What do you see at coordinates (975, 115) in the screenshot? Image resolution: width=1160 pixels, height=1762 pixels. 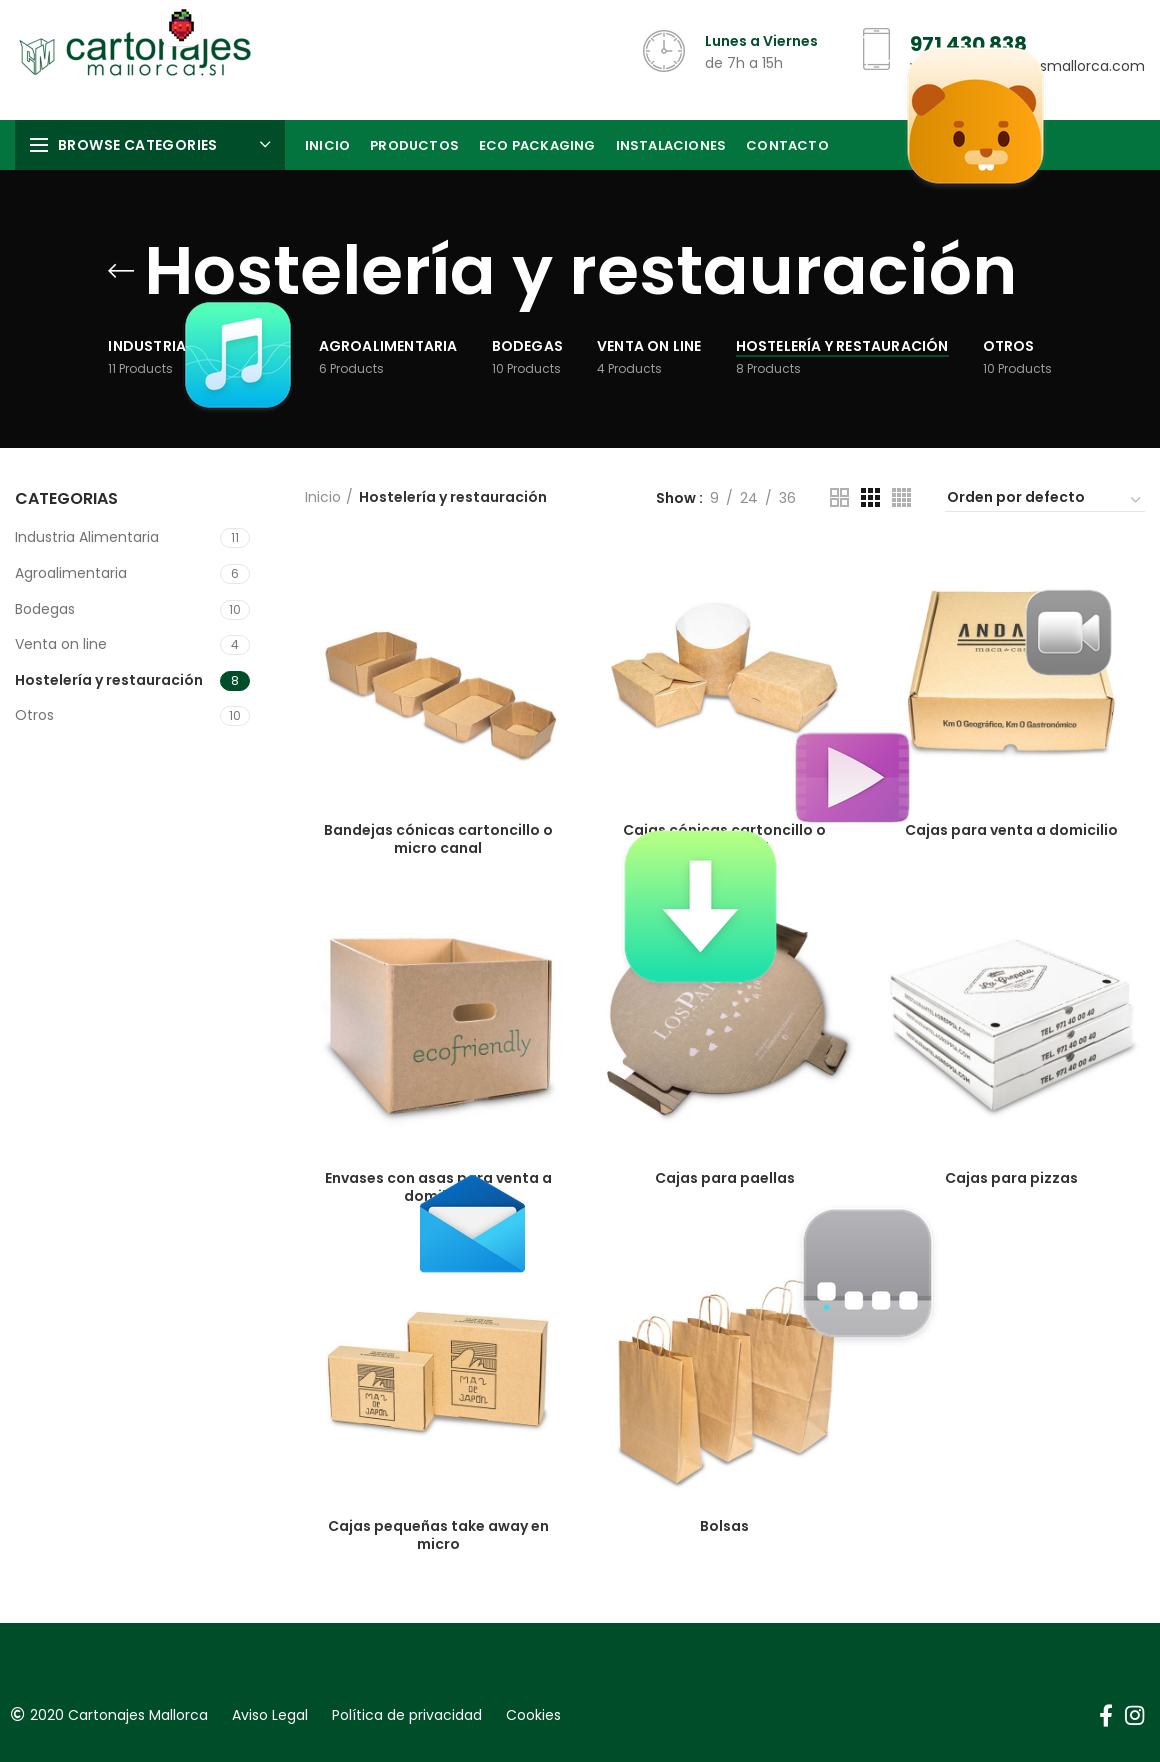 I see `open beaver notes app` at bounding box center [975, 115].